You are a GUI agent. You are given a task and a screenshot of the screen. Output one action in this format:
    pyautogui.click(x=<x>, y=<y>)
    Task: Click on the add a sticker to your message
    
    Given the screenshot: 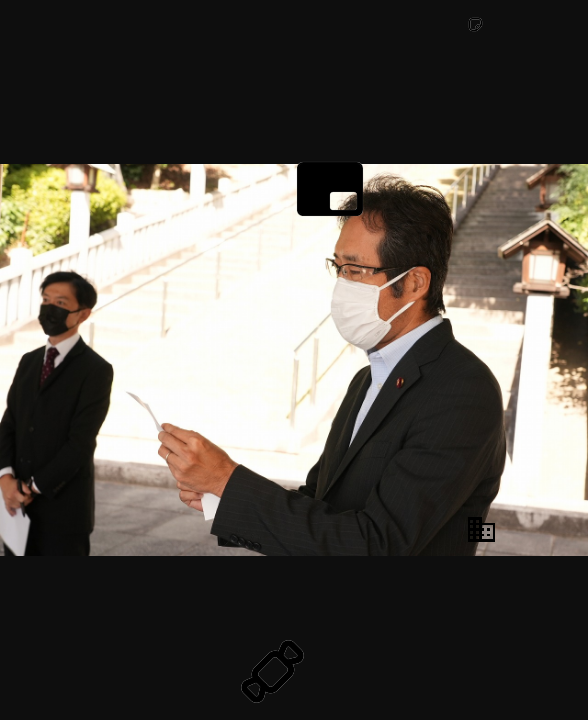 What is the action you would take?
    pyautogui.click(x=475, y=24)
    